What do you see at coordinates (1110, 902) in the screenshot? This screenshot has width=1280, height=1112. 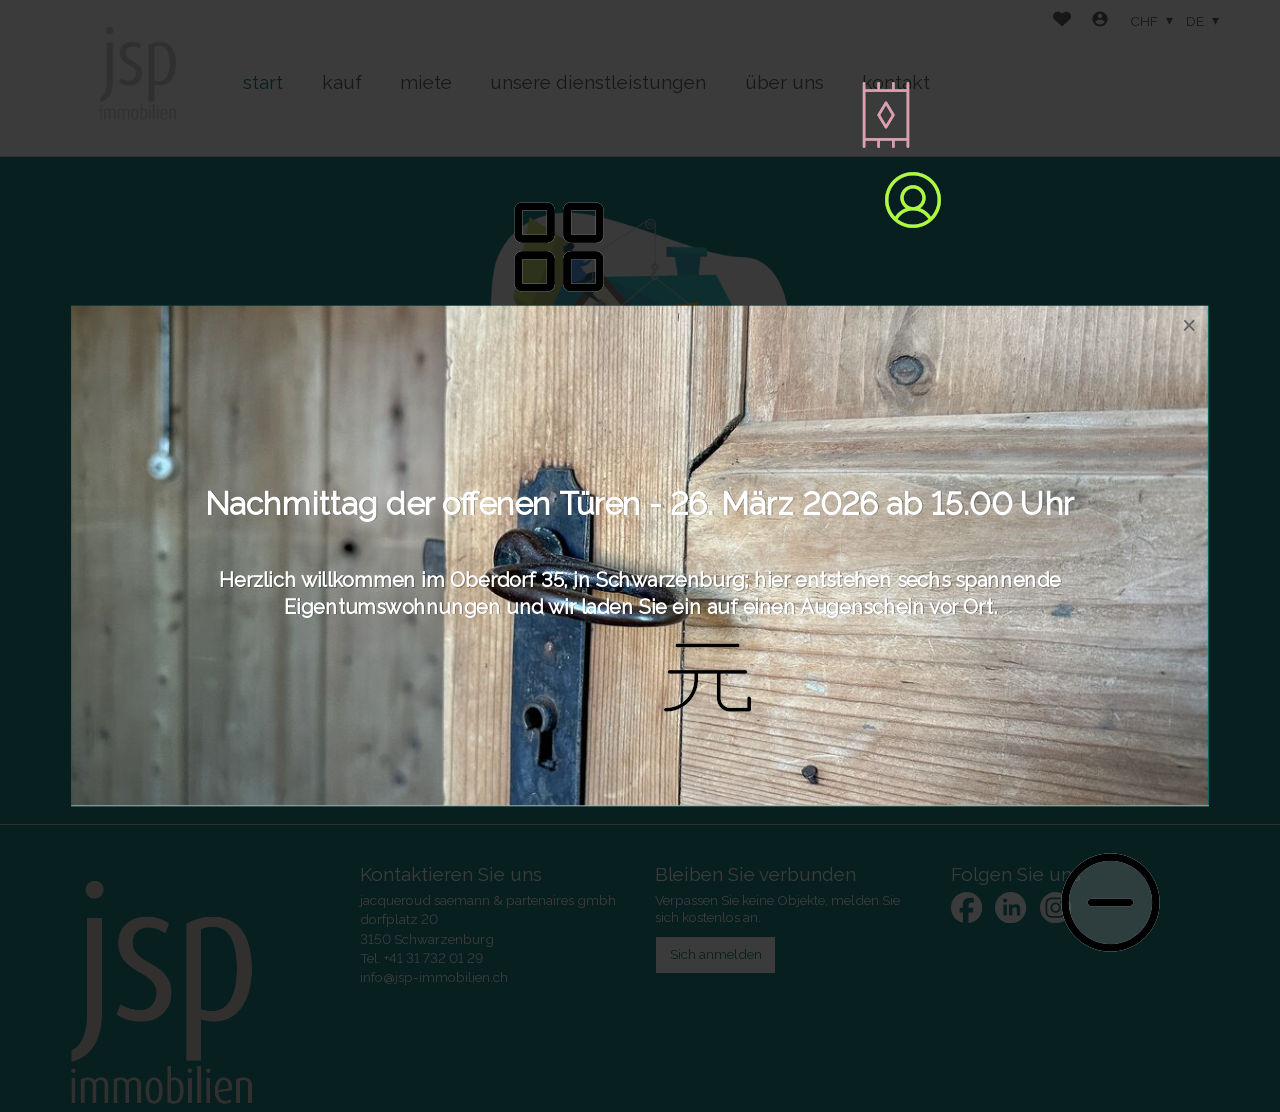 I see `remove an item from a list` at bounding box center [1110, 902].